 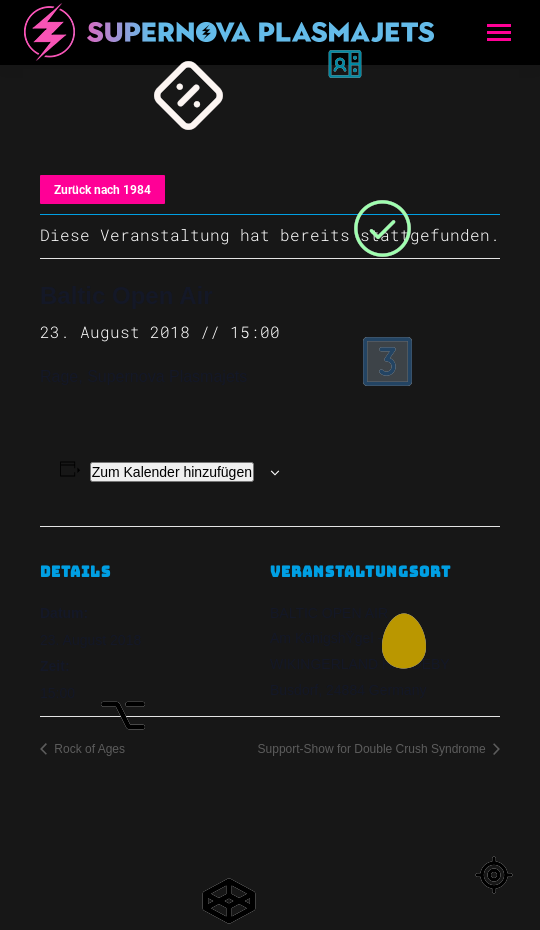 What do you see at coordinates (382, 228) in the screenshot?
I see `indicates task or action completed successfully` at bounding box center [382, 228].